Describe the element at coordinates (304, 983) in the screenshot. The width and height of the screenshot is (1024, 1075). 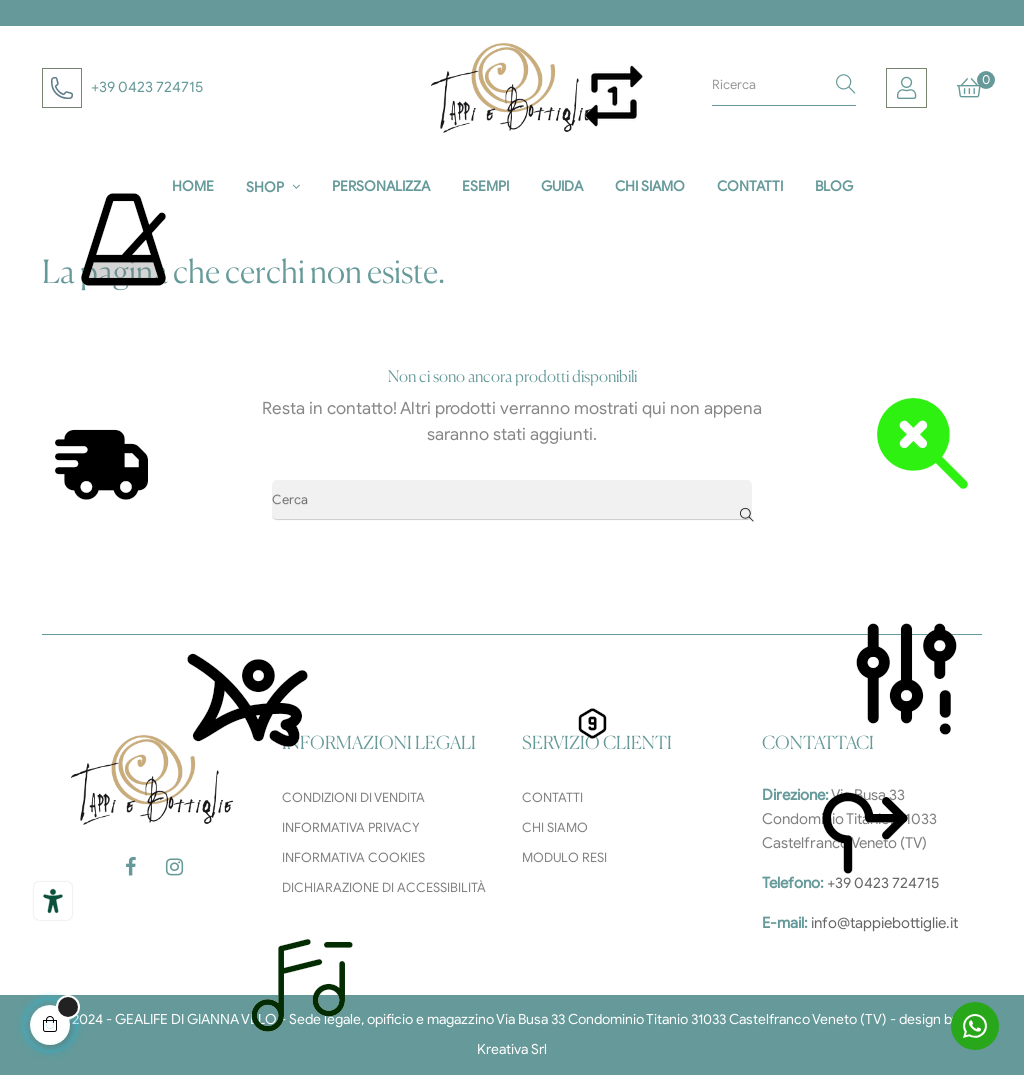
I see `remove a song from playlist` at that location.